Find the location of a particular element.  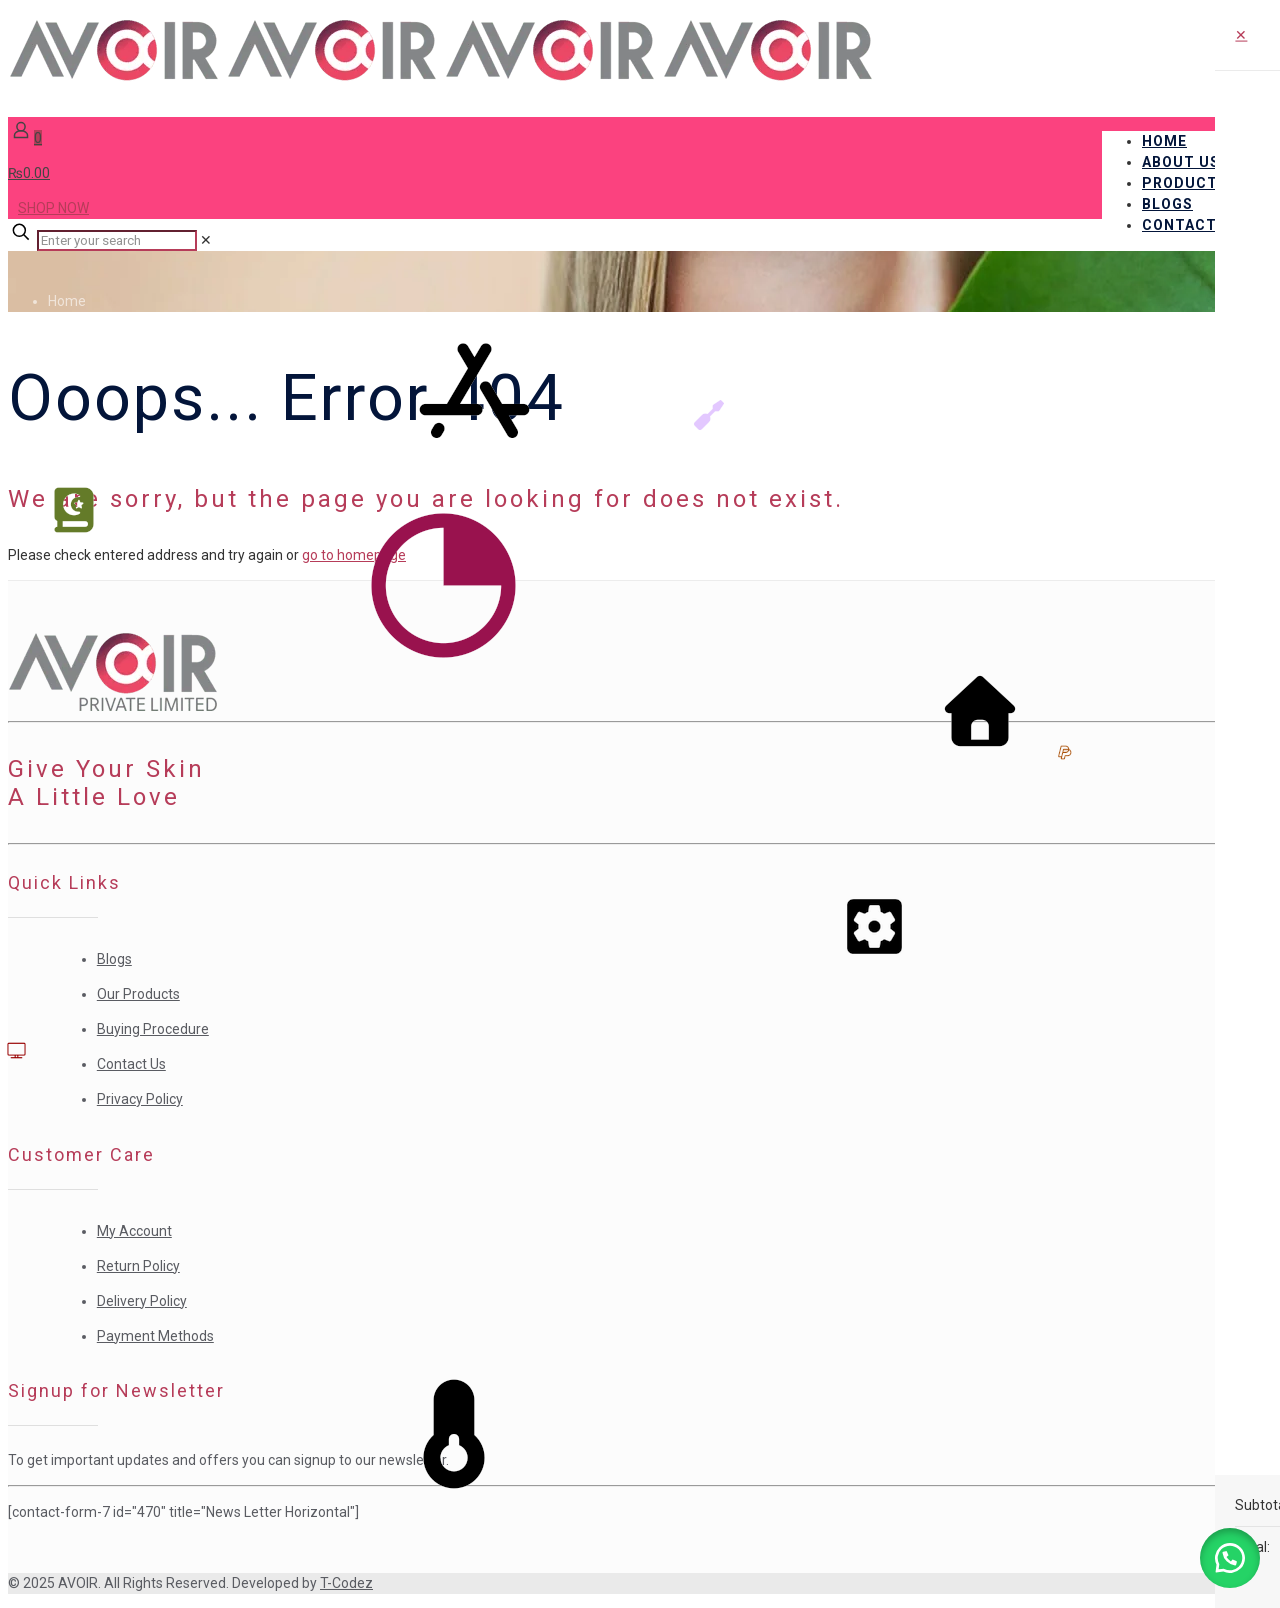

access settings or configuration options is located at coordinates (709, 415).